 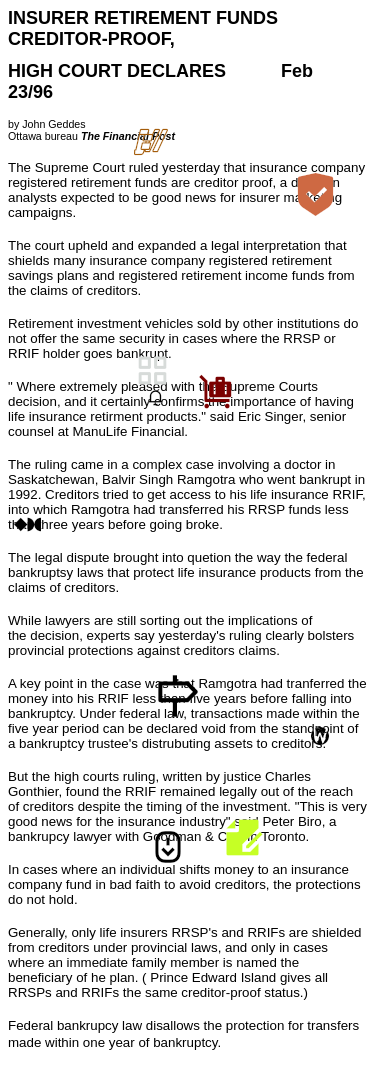 I want to click on notification or alert indicator, so click(x=155, y=397).